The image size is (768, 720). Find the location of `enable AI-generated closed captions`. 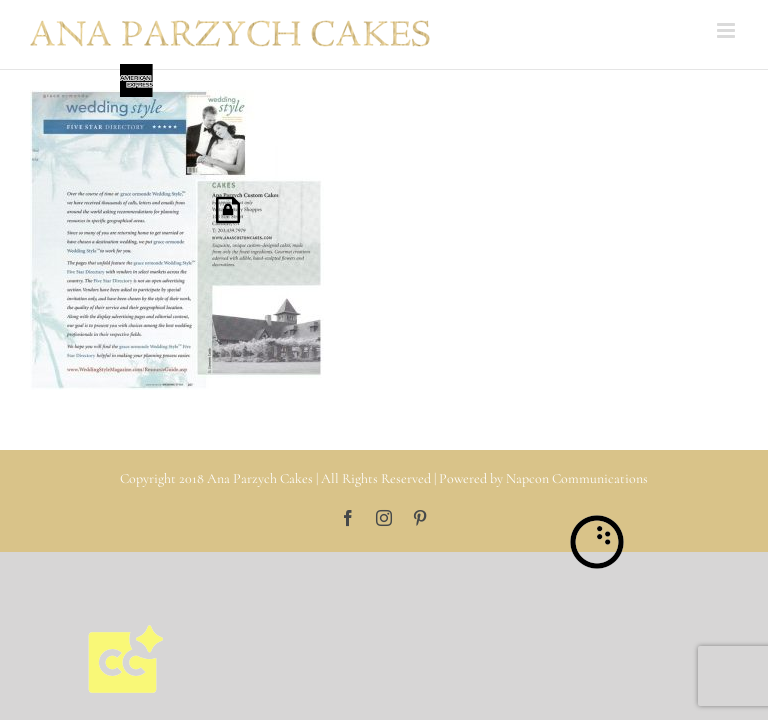

enable AI-generated closed captions is located at coordinates (122, 662).